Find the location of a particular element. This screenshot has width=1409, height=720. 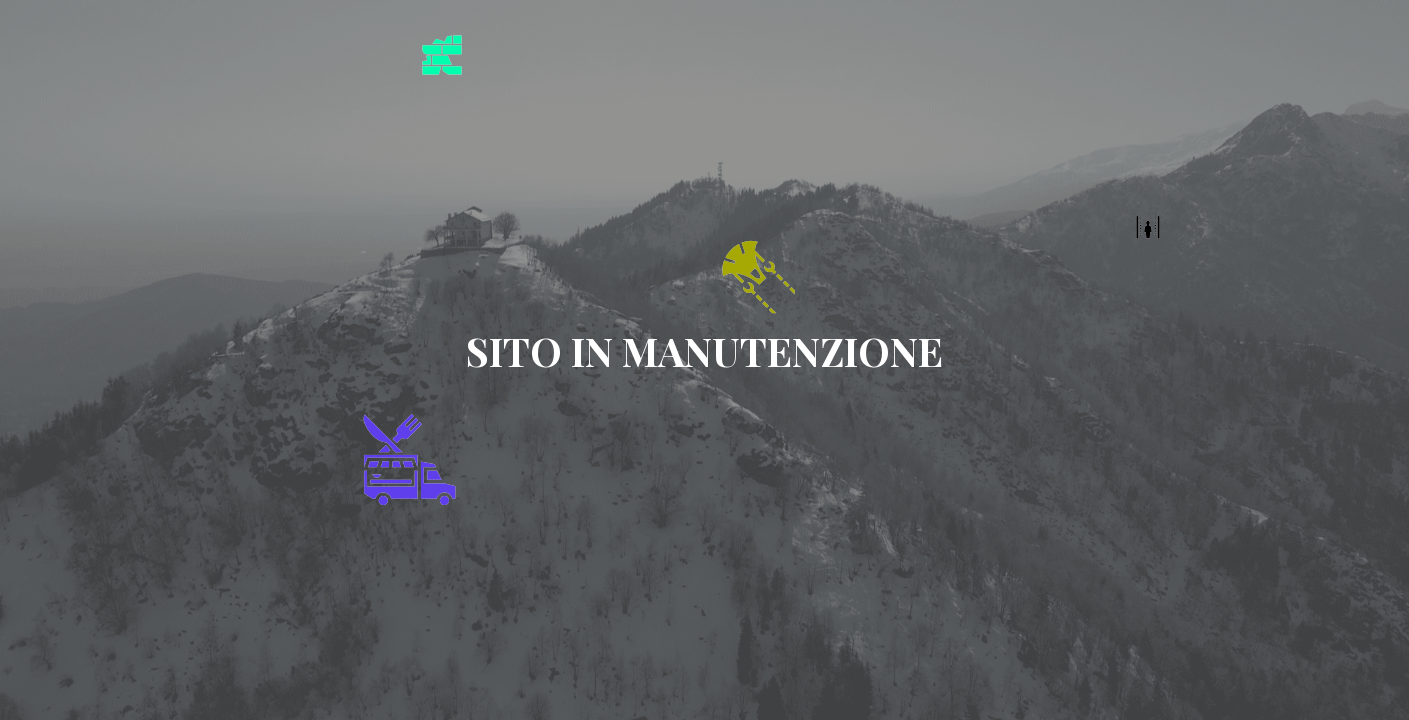

strafe or sidestep movement control is located at coordinates (760, 277).